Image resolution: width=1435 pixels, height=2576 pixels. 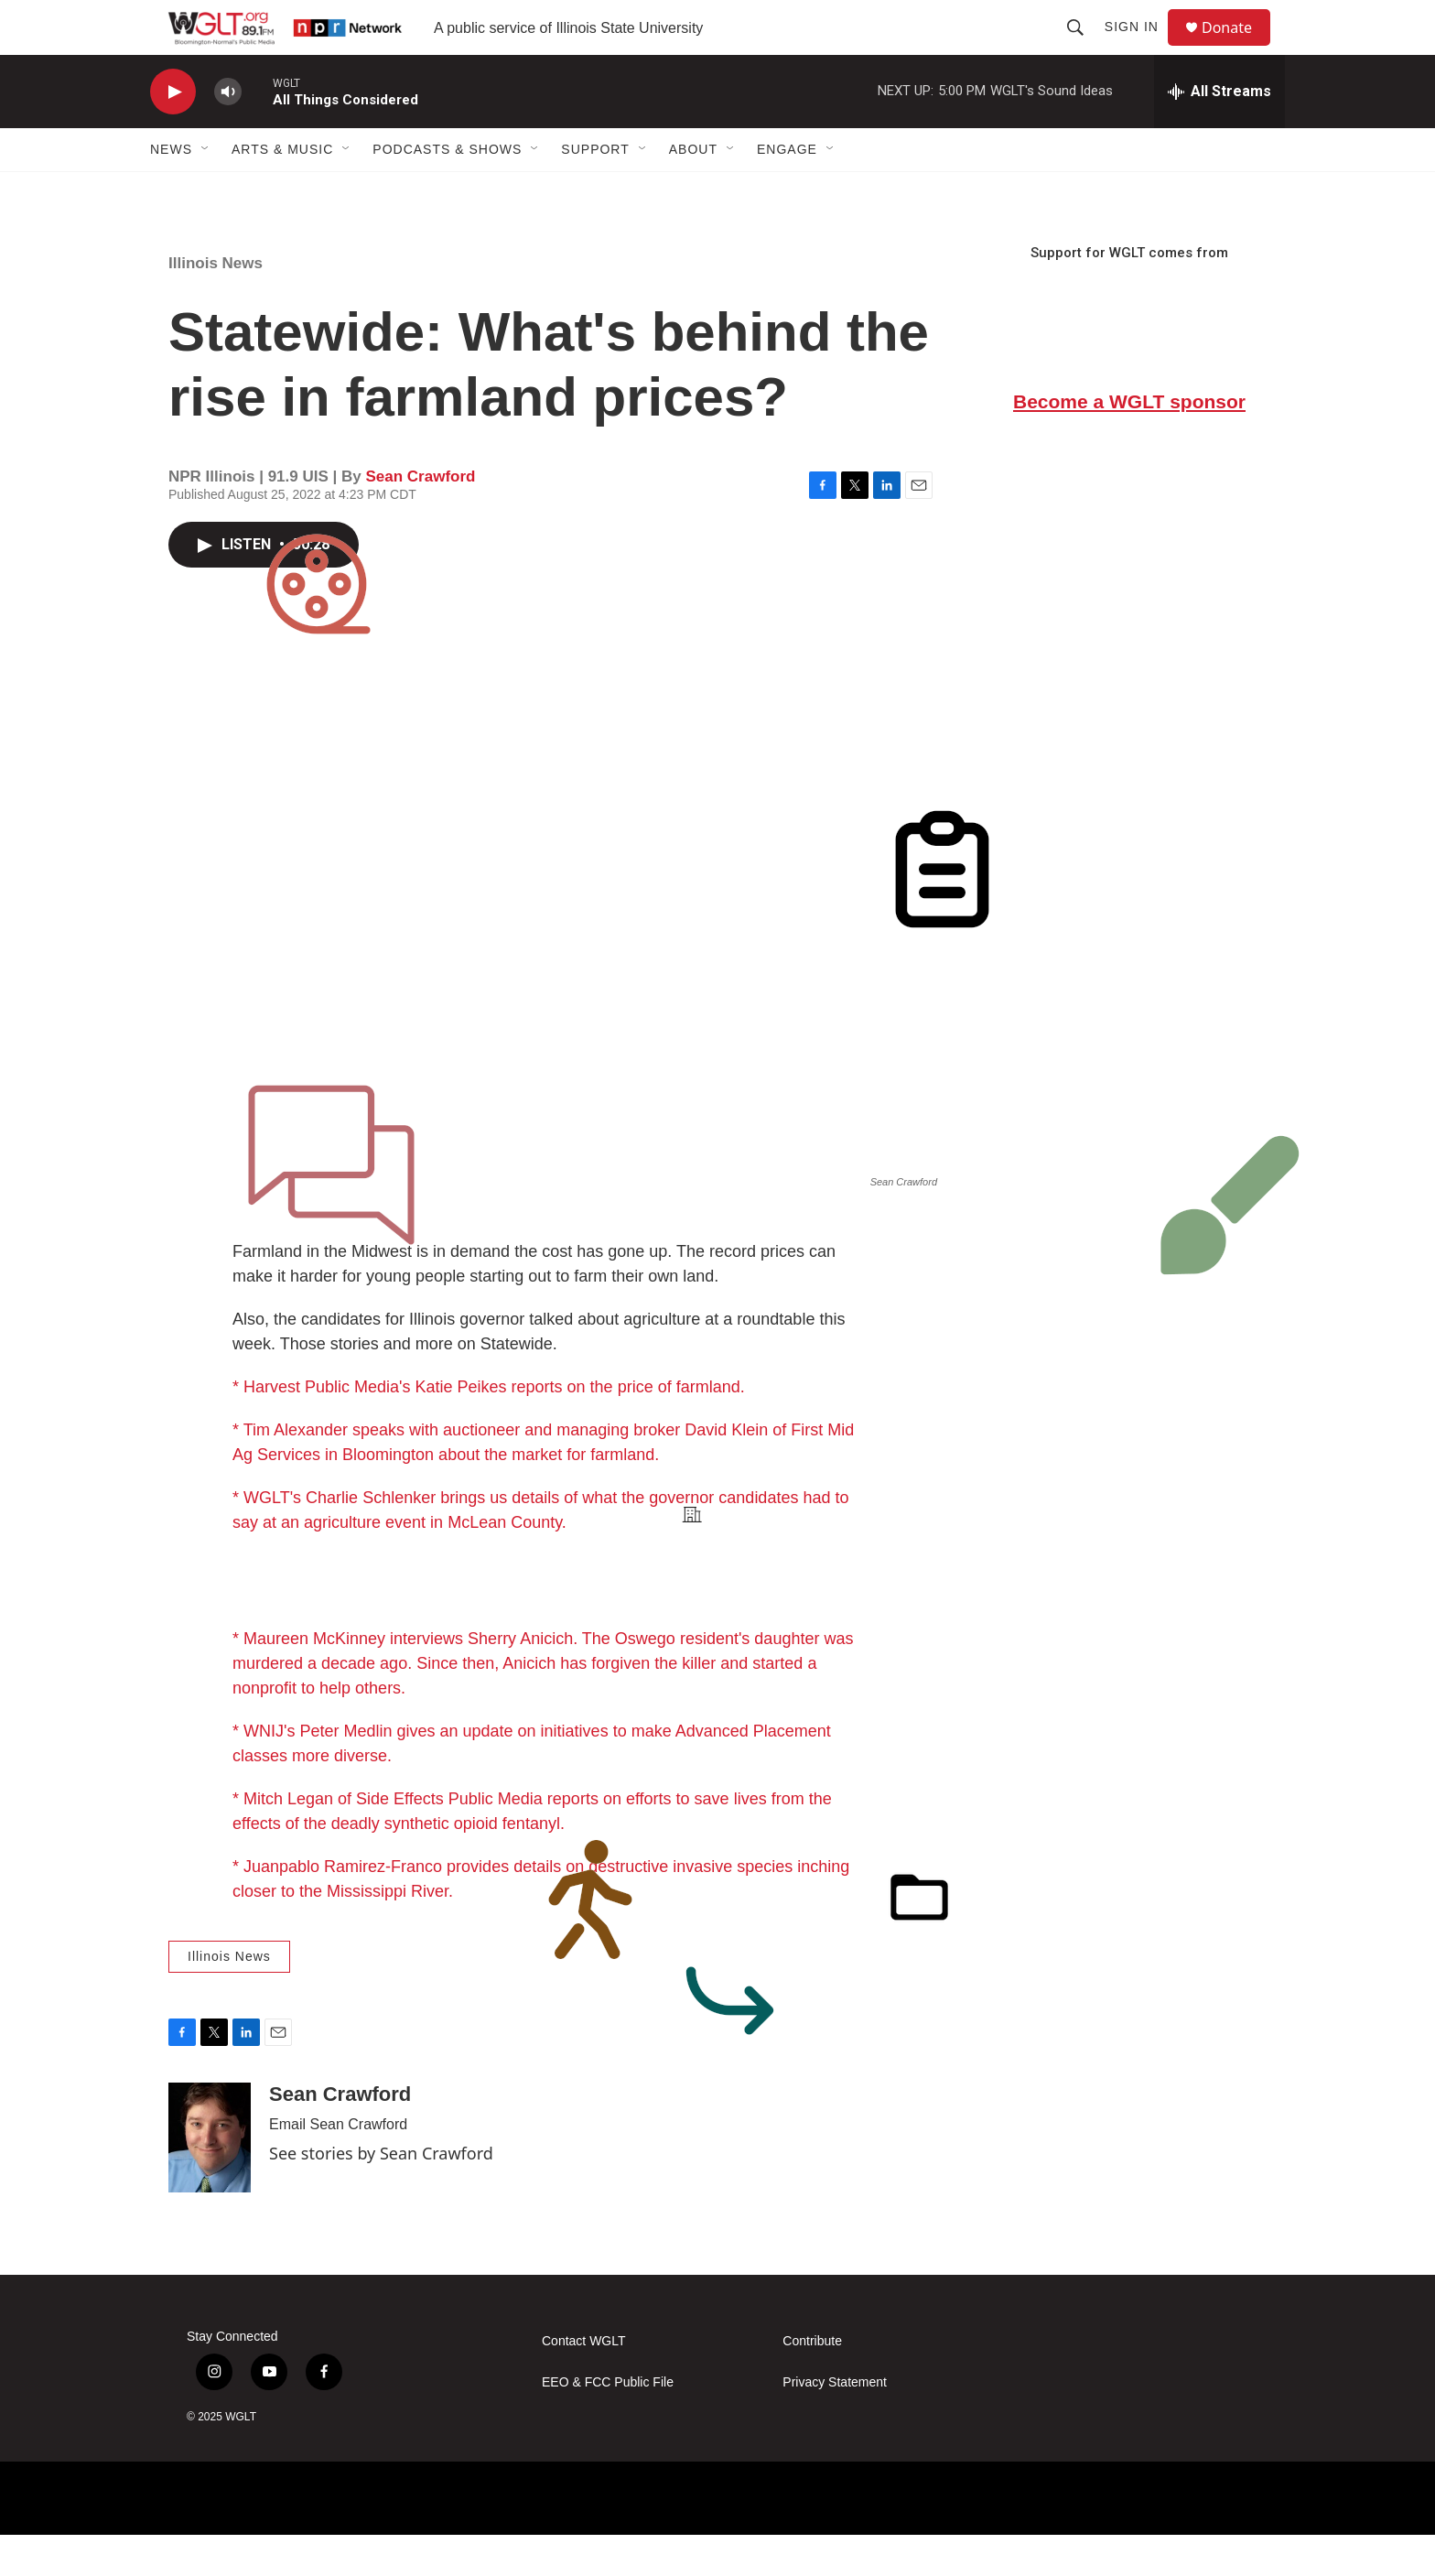 I want to click on open your conversations, so click(x=331, y=1162).